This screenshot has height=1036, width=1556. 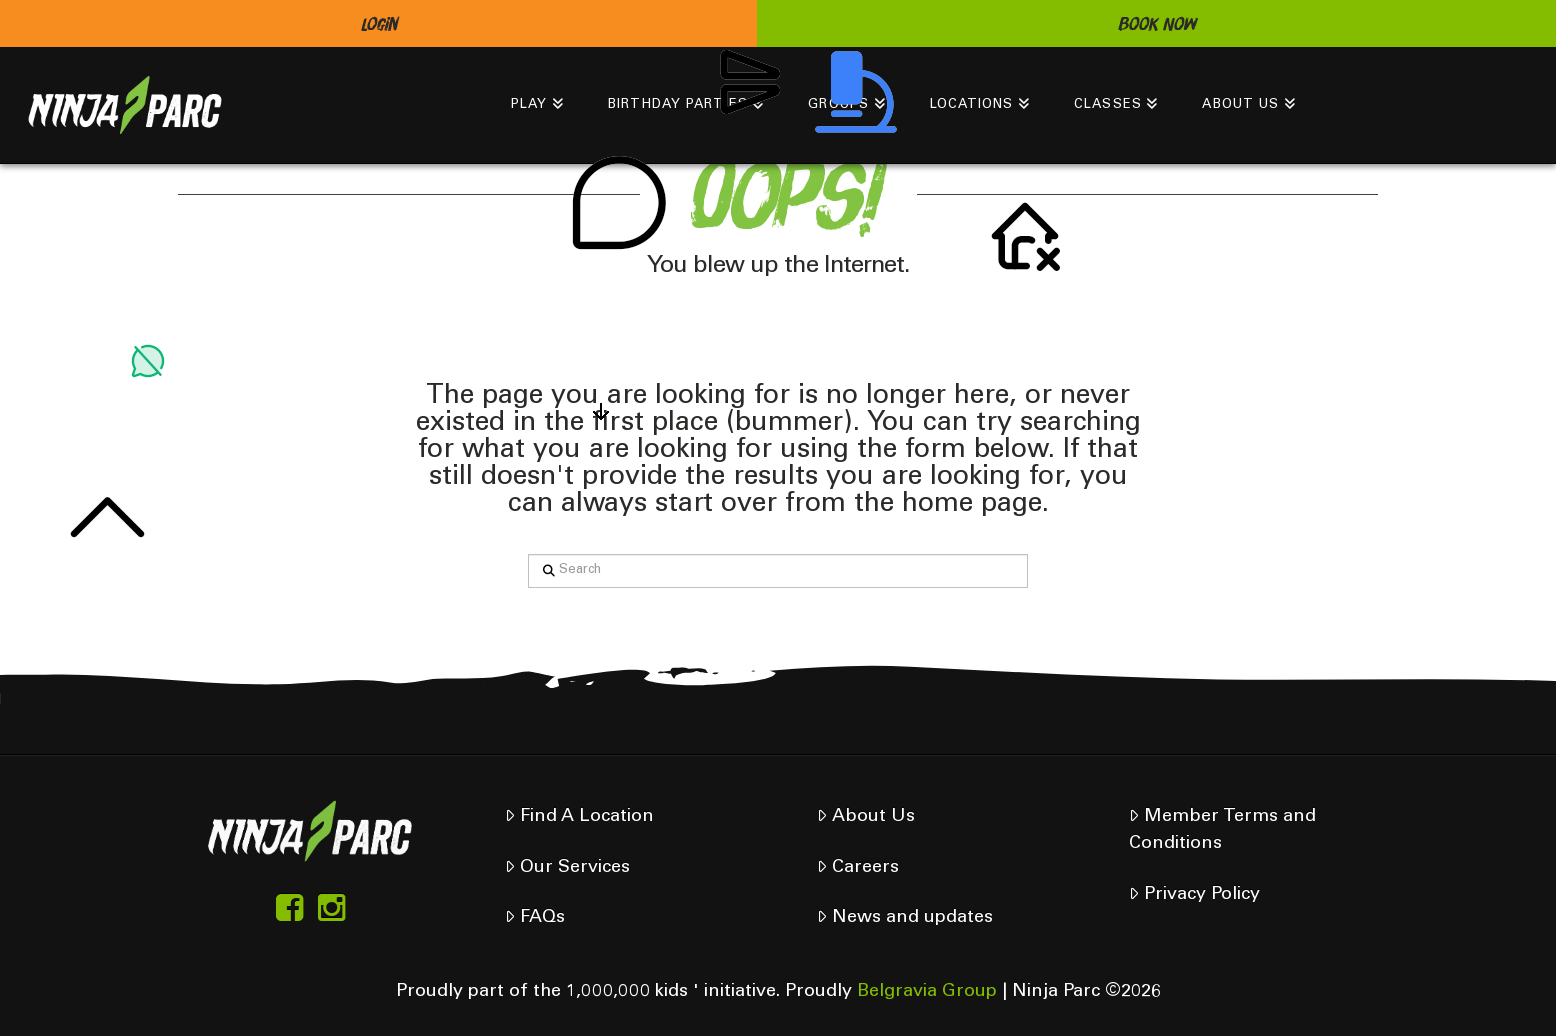 I want to click on scroll down or view more content, so click(x=601, y=412).